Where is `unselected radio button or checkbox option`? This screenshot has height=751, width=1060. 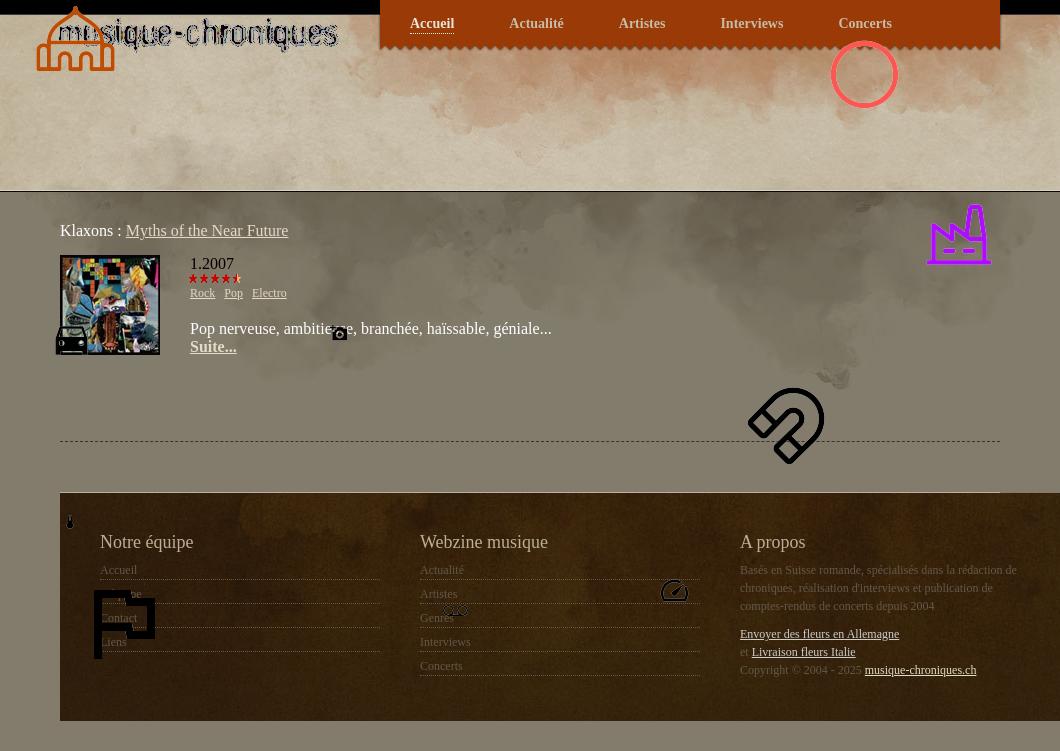 unselected radio button or checkbox option is located at coordinates (864, 74).